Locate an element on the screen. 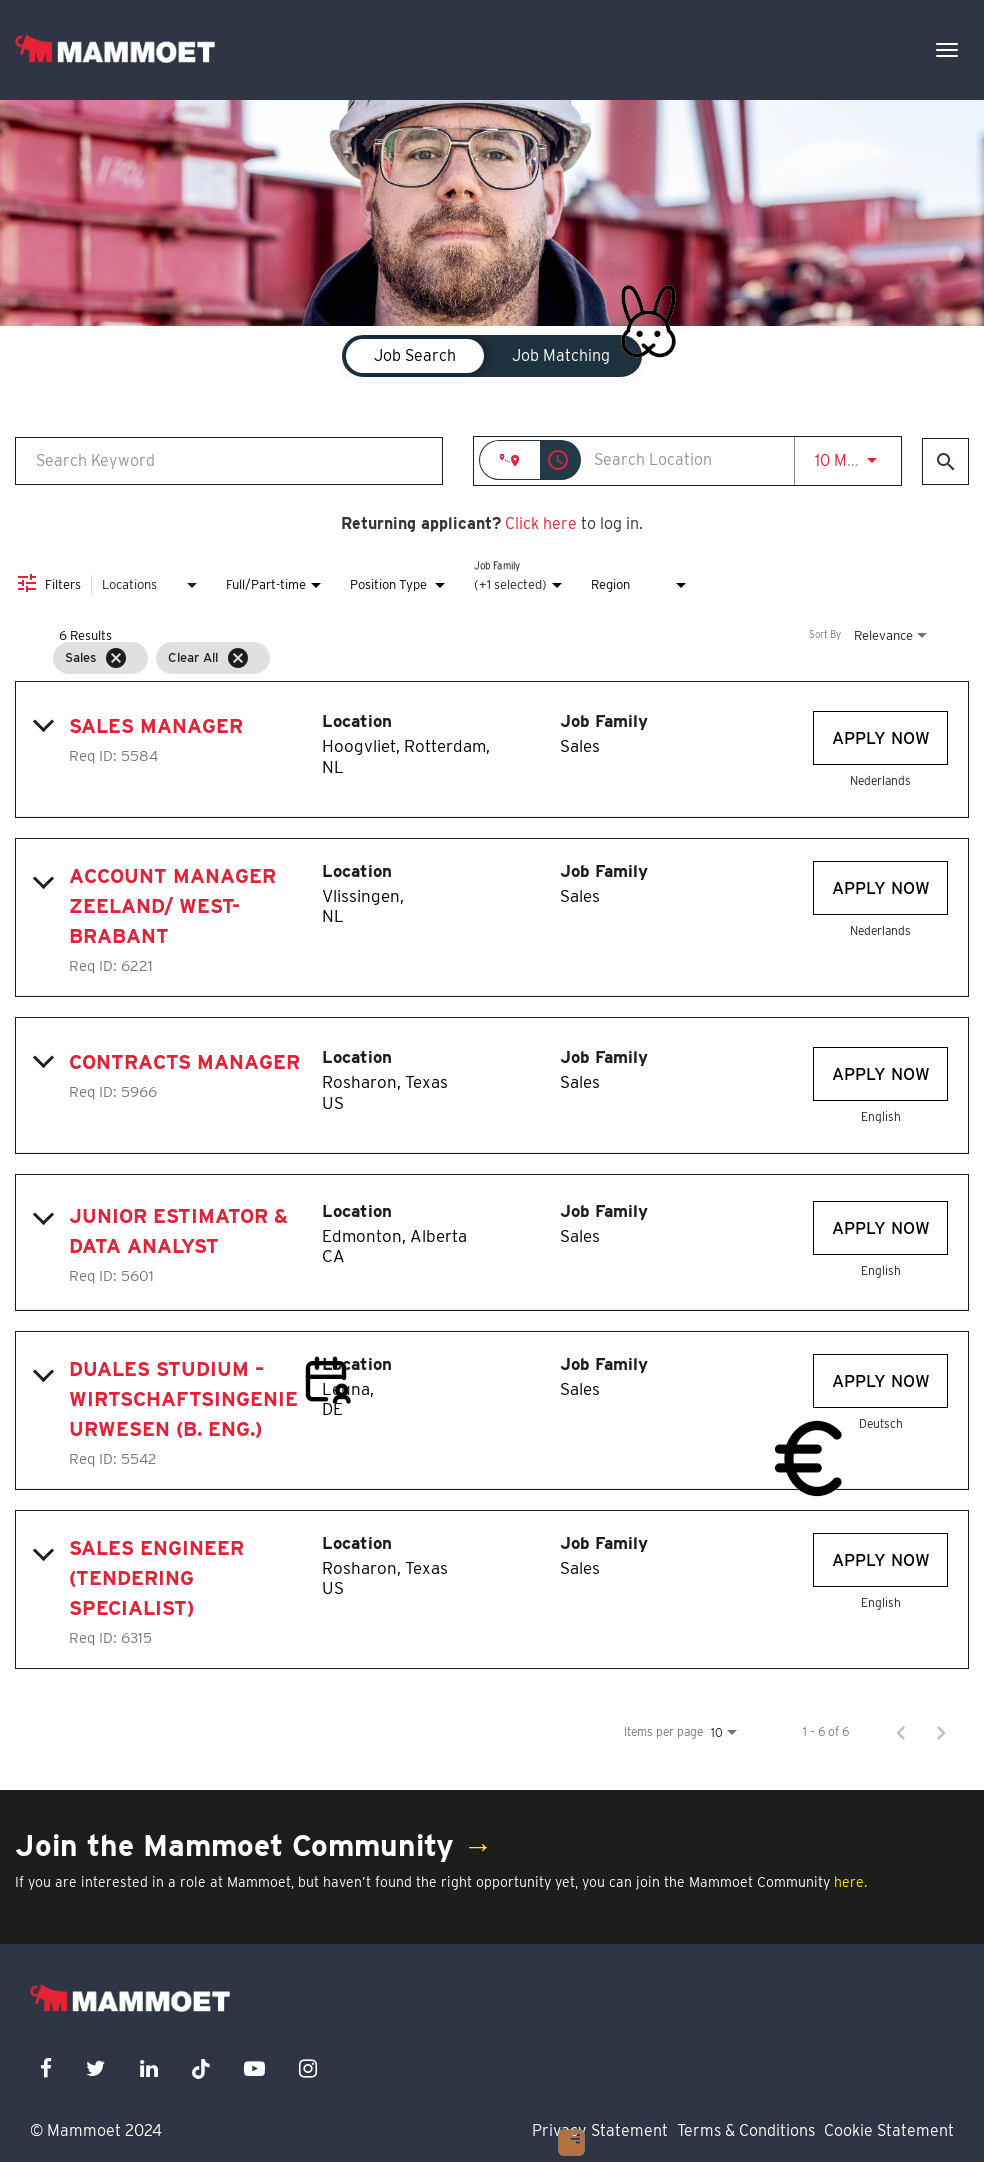 The image size is (984, 2162). view scheduled appointments with contacts is located at coordinates (326, 1379).